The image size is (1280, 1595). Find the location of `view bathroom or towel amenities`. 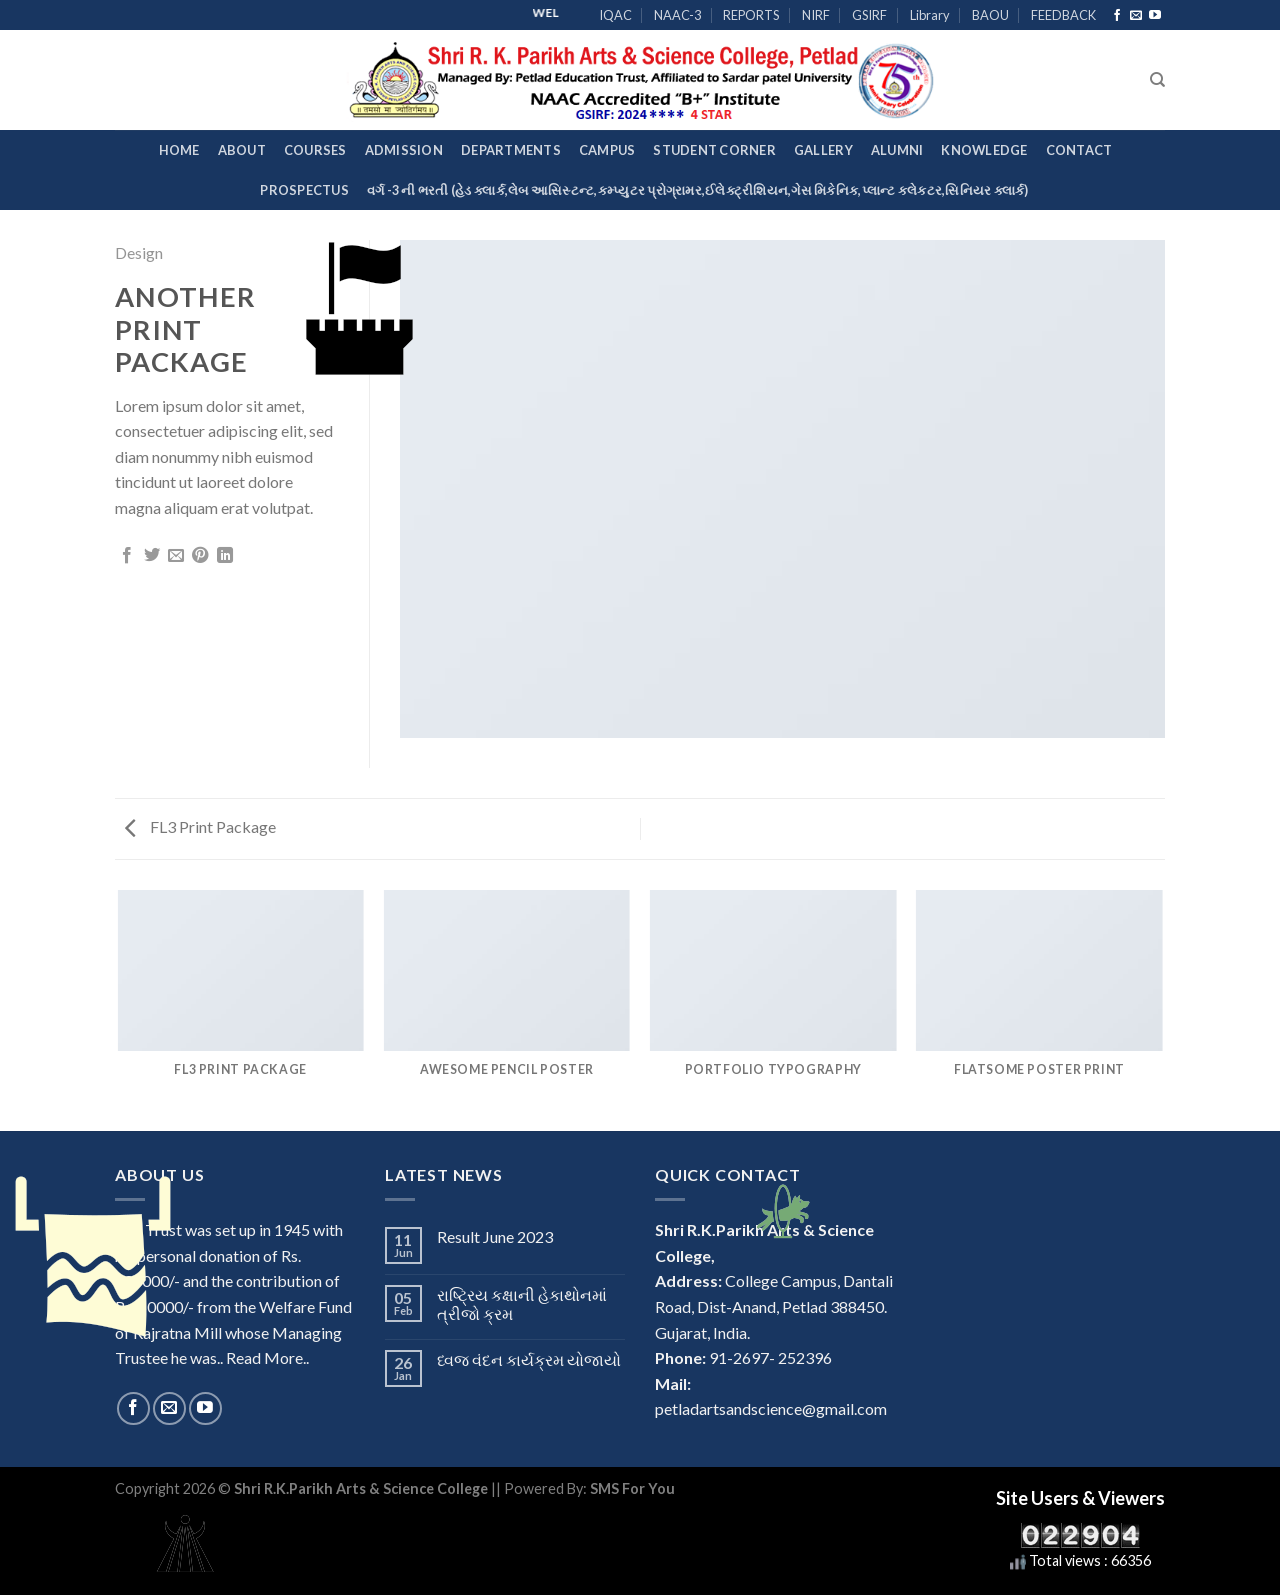

view bathroom or towel amenities is located at coordinates (93, 1251).